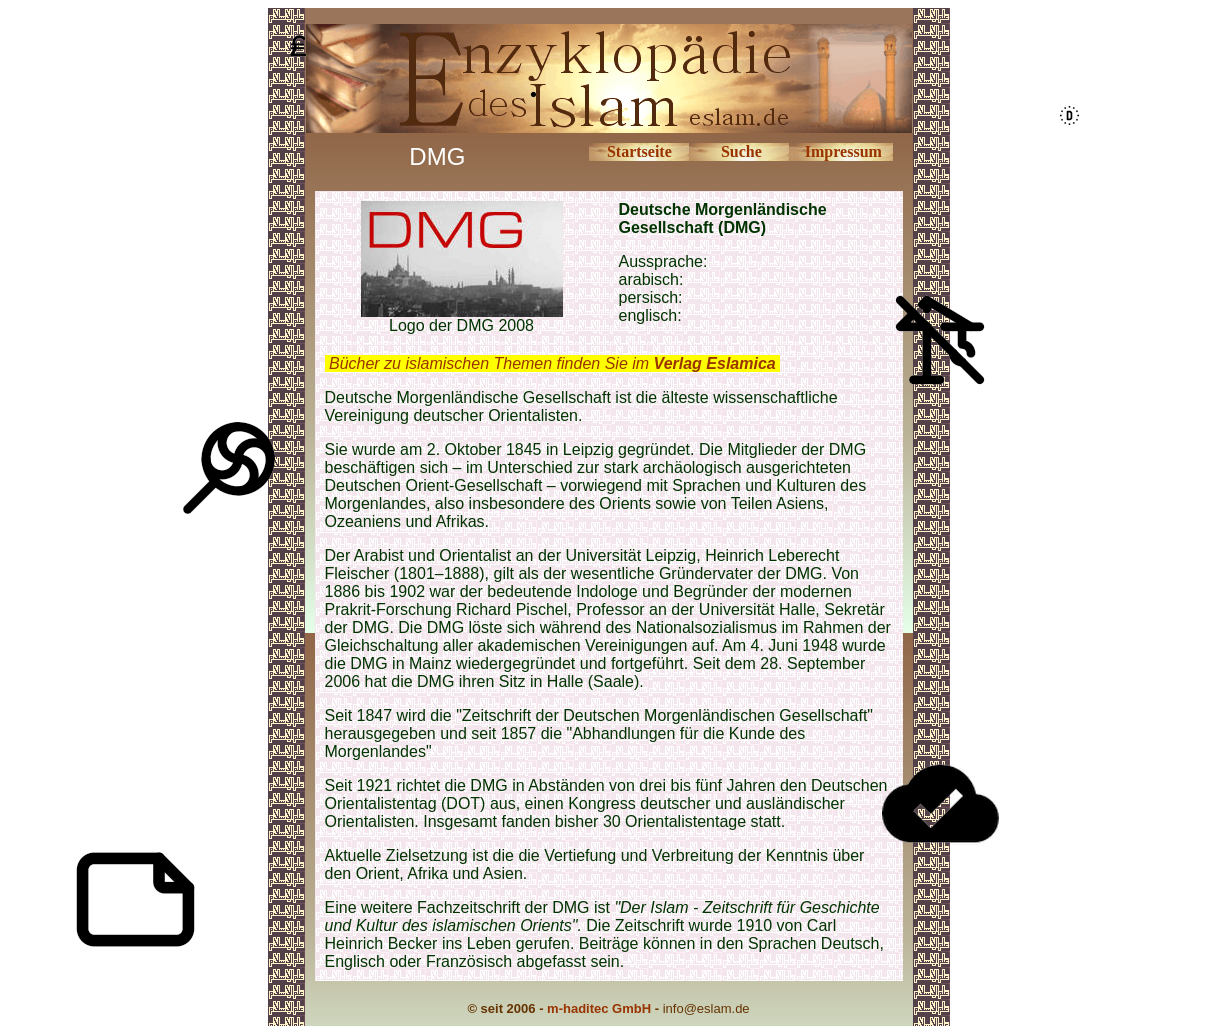 This screenshot has height=1034, width=1217. I want to click on indicates an unread notification or new item, so click(533, 94).